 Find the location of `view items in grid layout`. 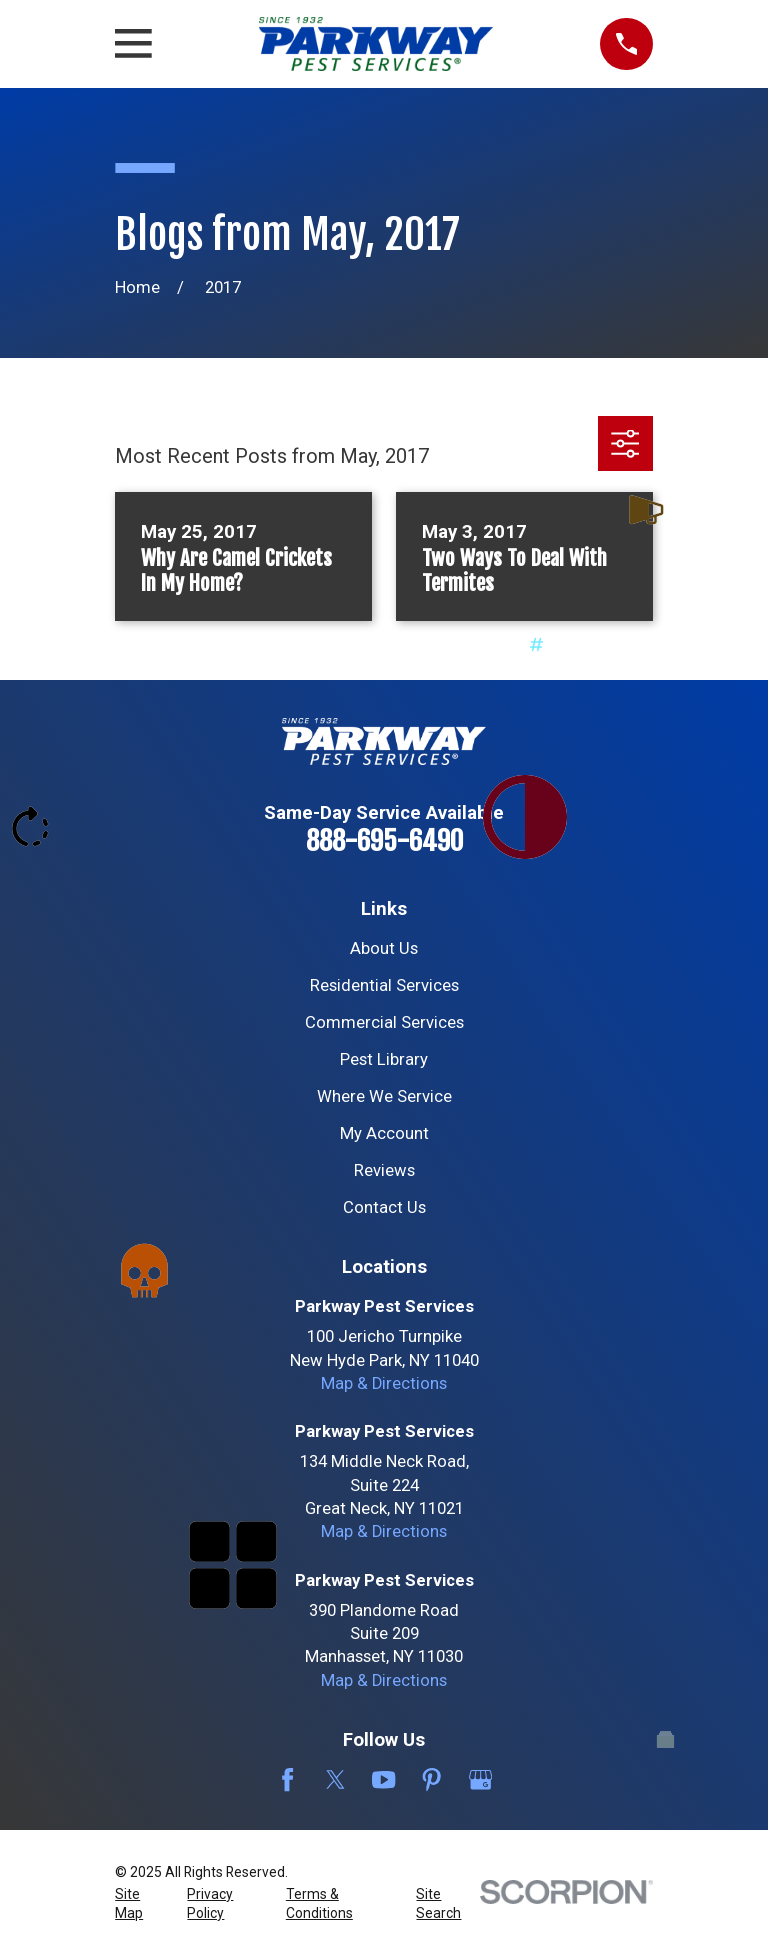

view items in grid layout is located at coordinates (233, 1565).